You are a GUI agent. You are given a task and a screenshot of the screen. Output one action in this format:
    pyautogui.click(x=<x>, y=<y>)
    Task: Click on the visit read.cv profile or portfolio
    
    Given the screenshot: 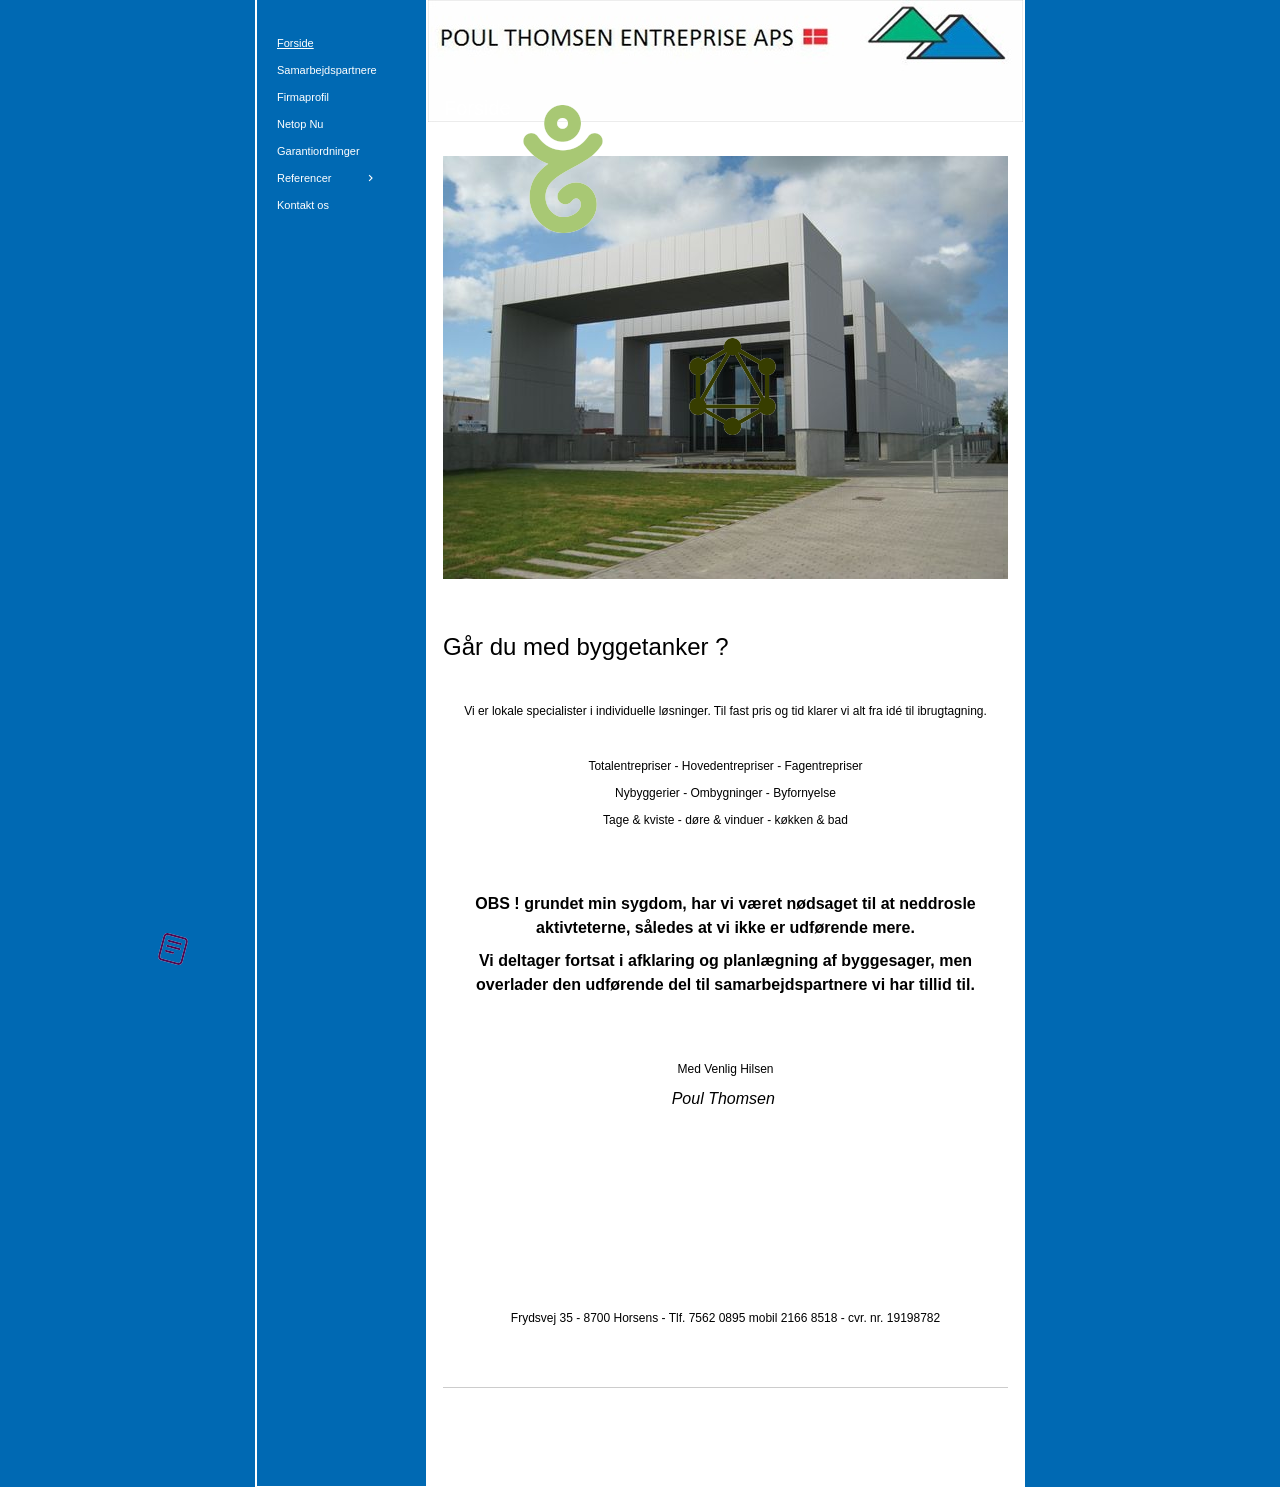 What is the action you would take?
    pyautogui.click(x=173, y=949)
    